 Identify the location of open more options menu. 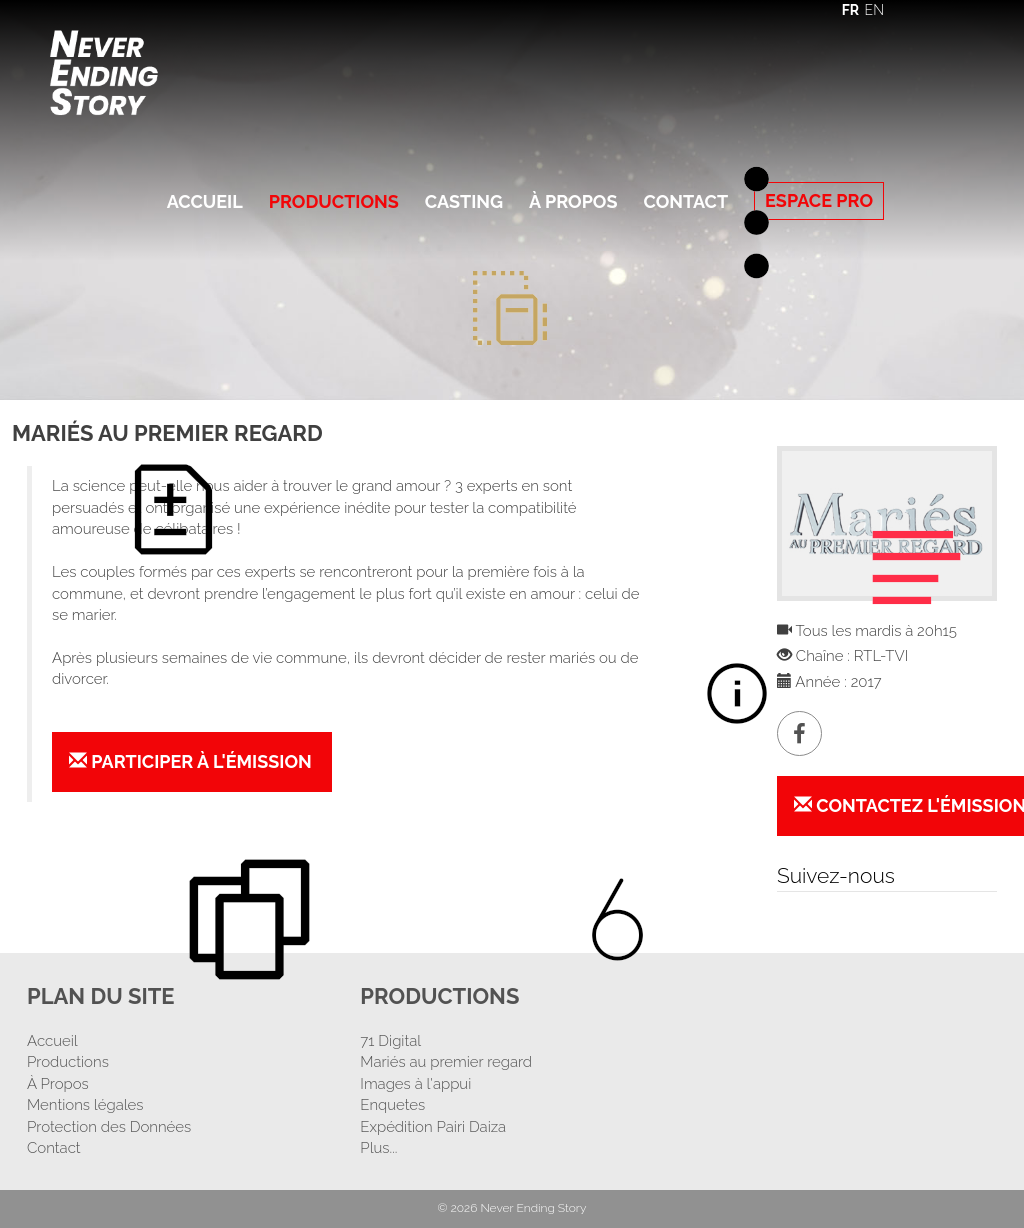
(756, 222).